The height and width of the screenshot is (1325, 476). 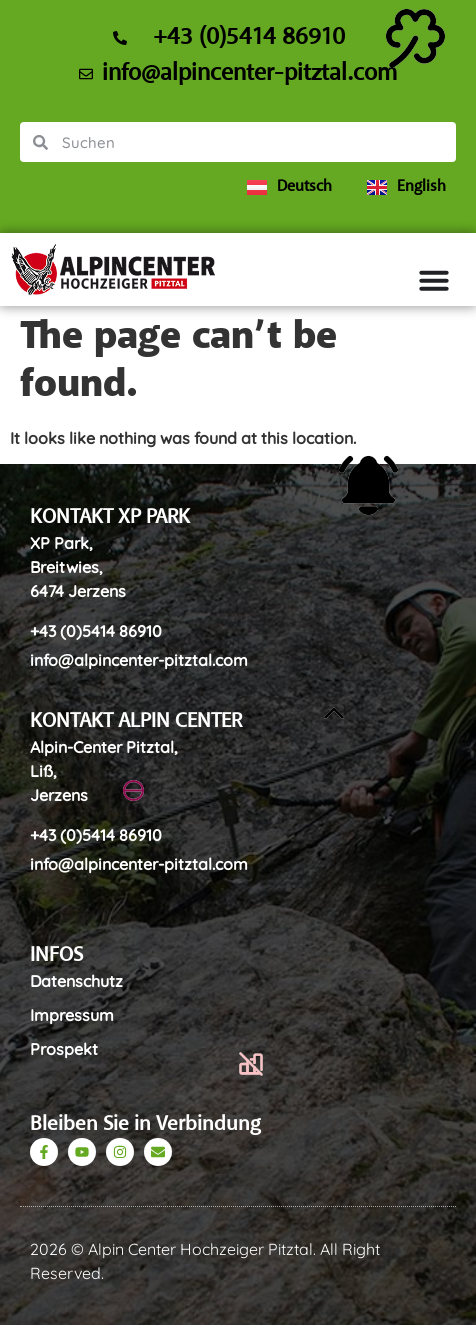 I want to click on toggle between light and dark mode, so click(x=133, y=790).